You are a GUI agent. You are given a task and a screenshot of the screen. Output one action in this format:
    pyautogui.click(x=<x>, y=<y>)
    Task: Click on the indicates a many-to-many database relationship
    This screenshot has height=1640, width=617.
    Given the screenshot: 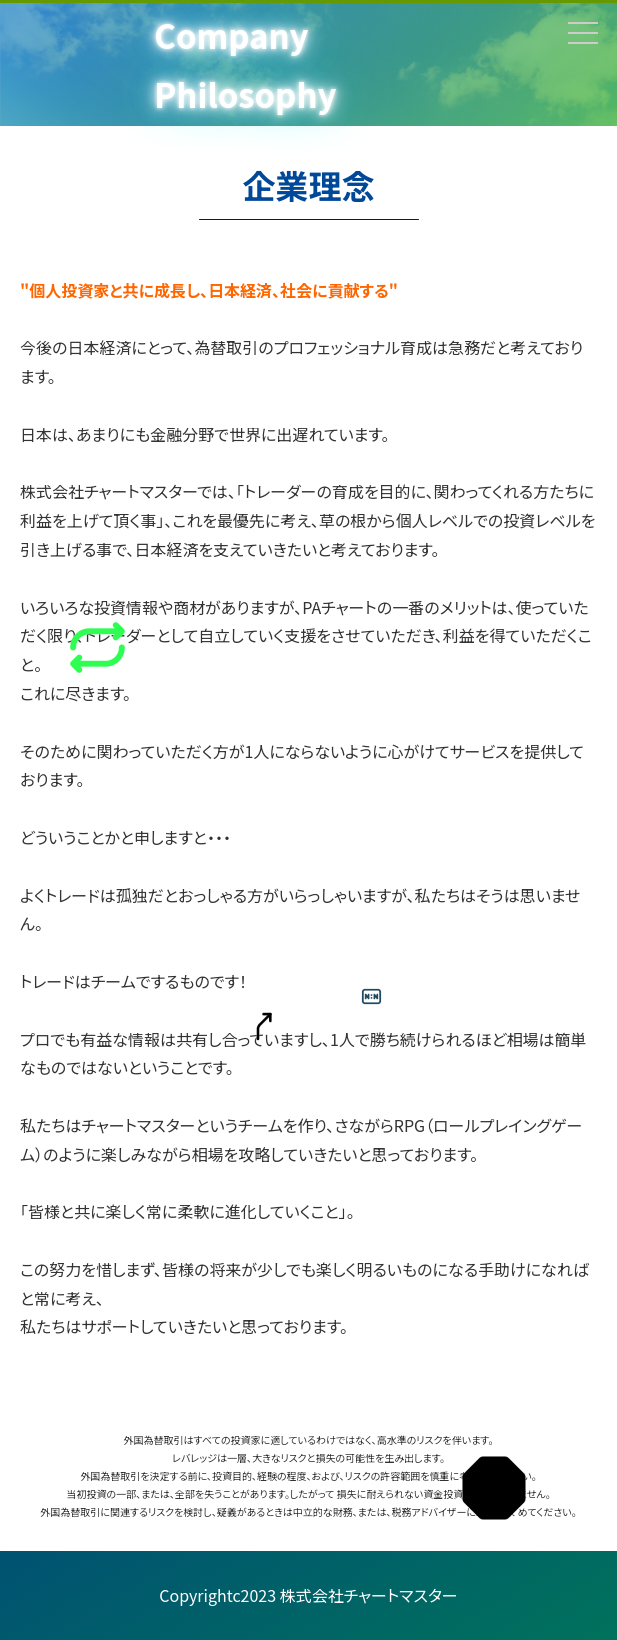 What is the action you would take?
    pyautogui.click(x=371, y=996)
    